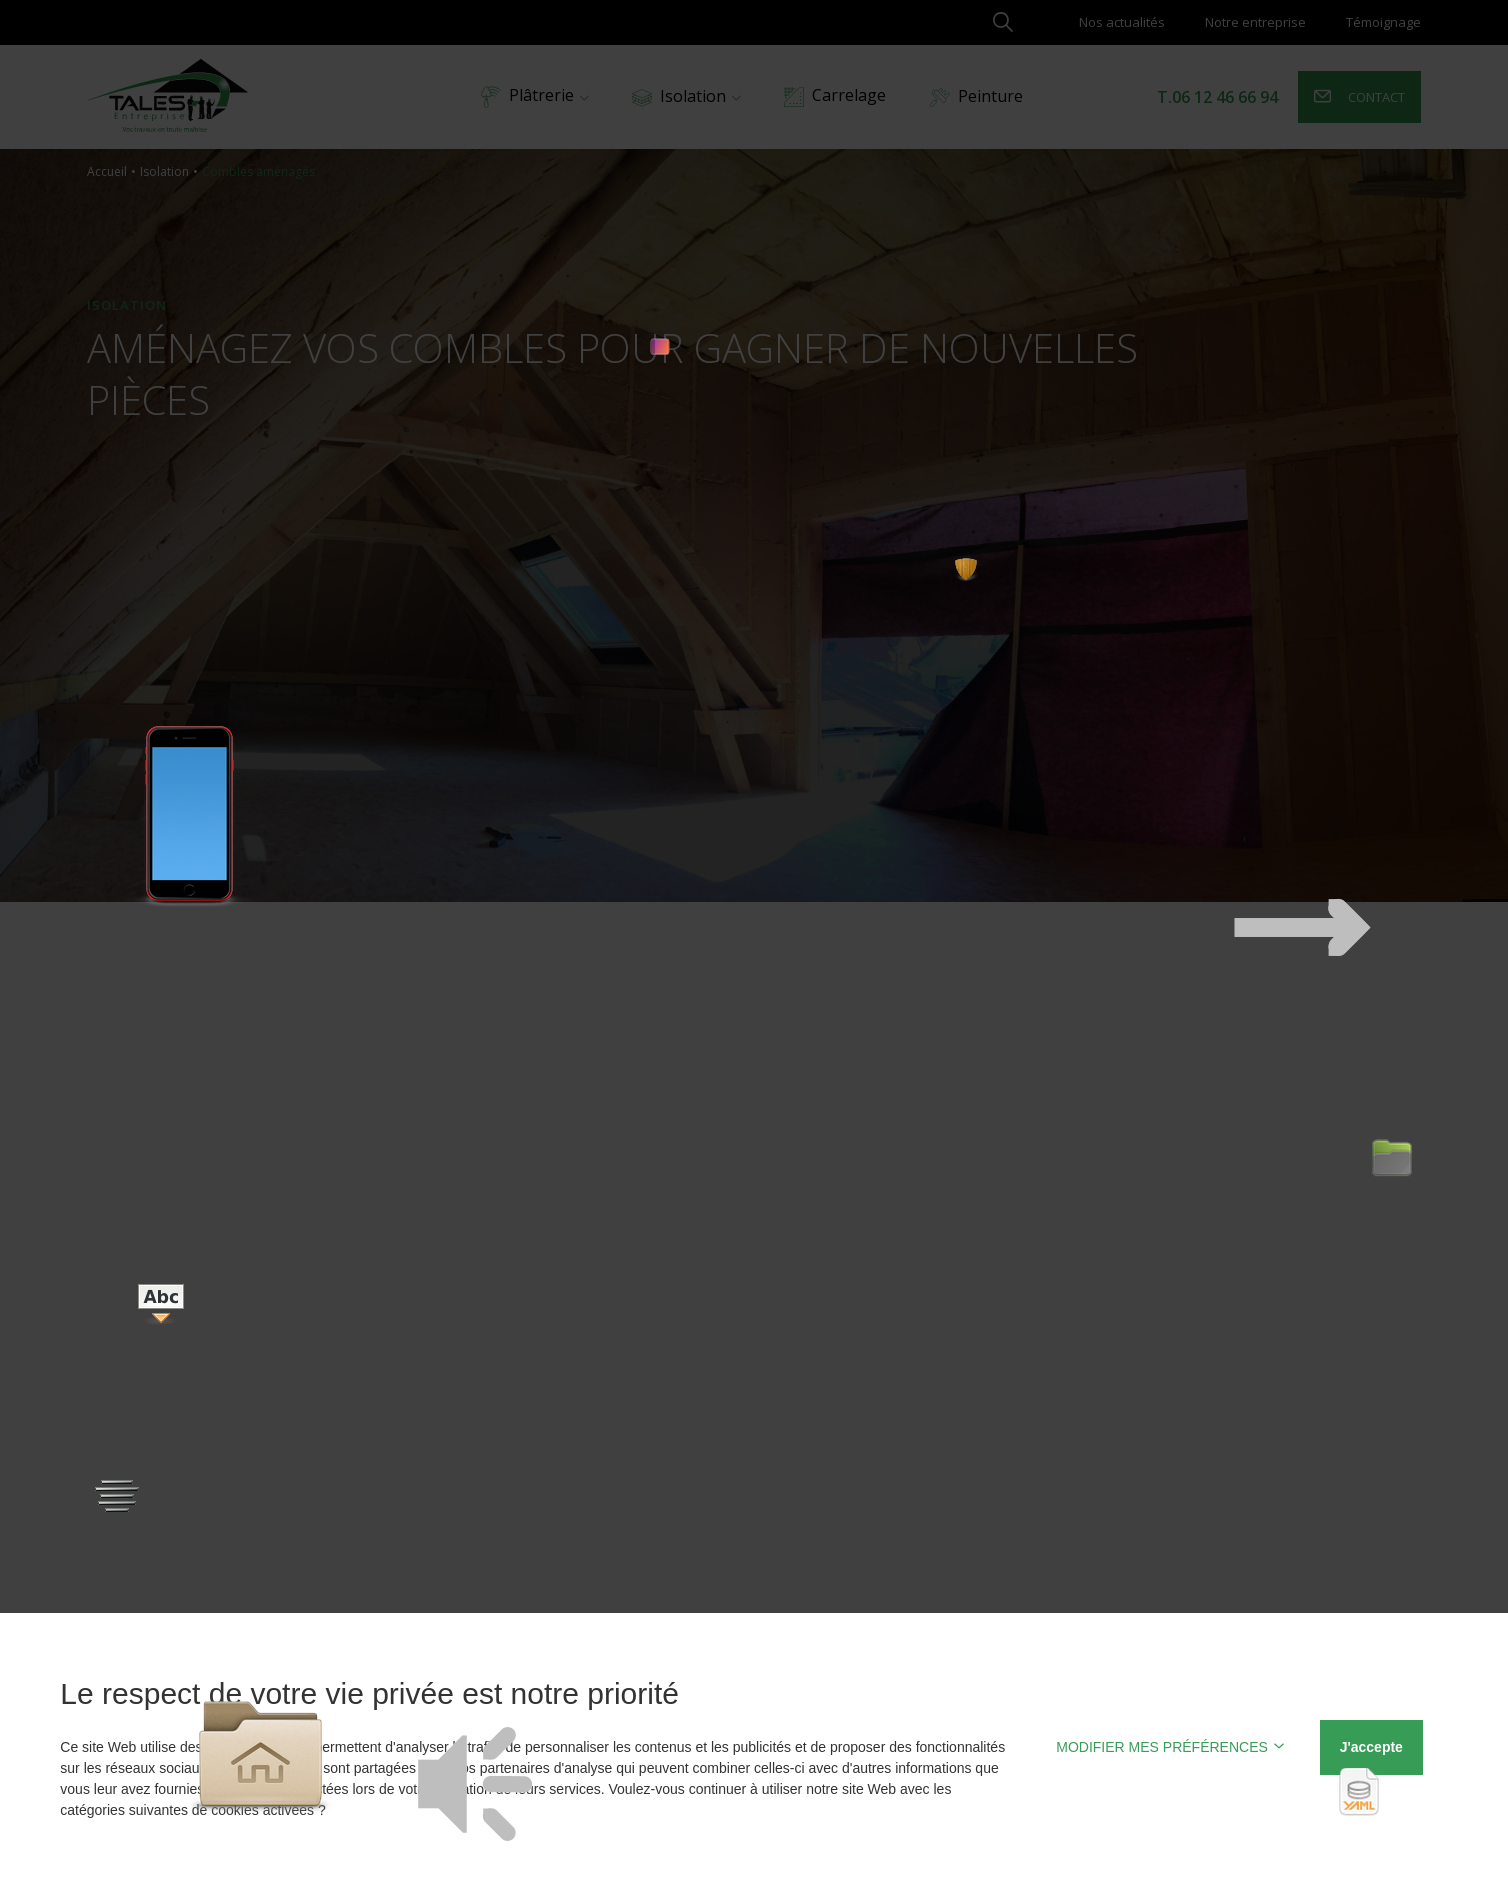 This screenshot has height=1881, width=1508. Describe the element at coordinates (260, 1760) in the screenshot. I see `access your home folder` at that location.